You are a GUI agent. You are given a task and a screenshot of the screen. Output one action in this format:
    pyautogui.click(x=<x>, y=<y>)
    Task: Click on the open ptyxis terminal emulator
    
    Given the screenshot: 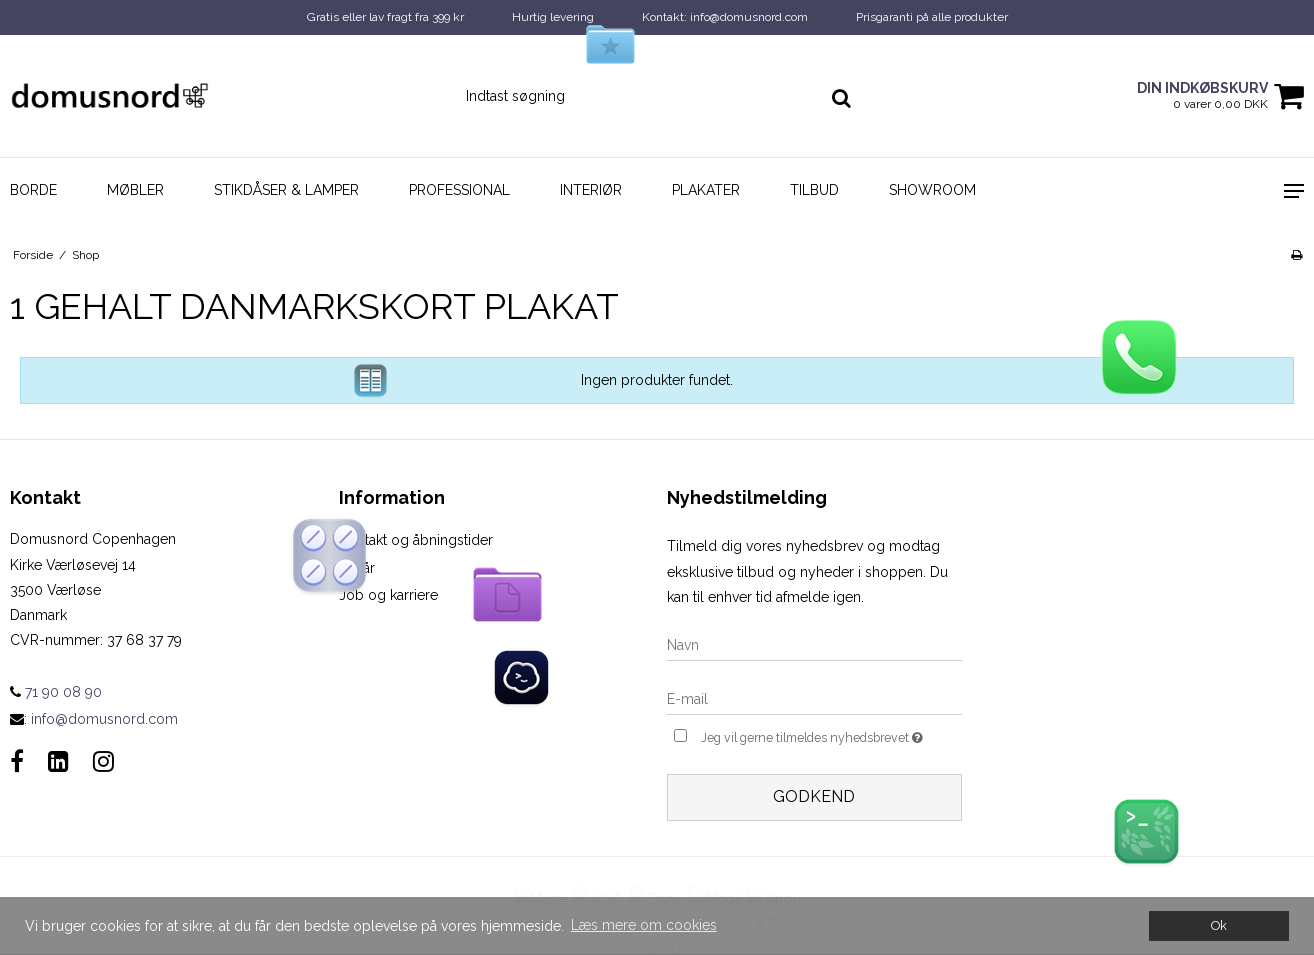 What is the action you would take?
    pyautogui.click(x=1146, y=831)
    